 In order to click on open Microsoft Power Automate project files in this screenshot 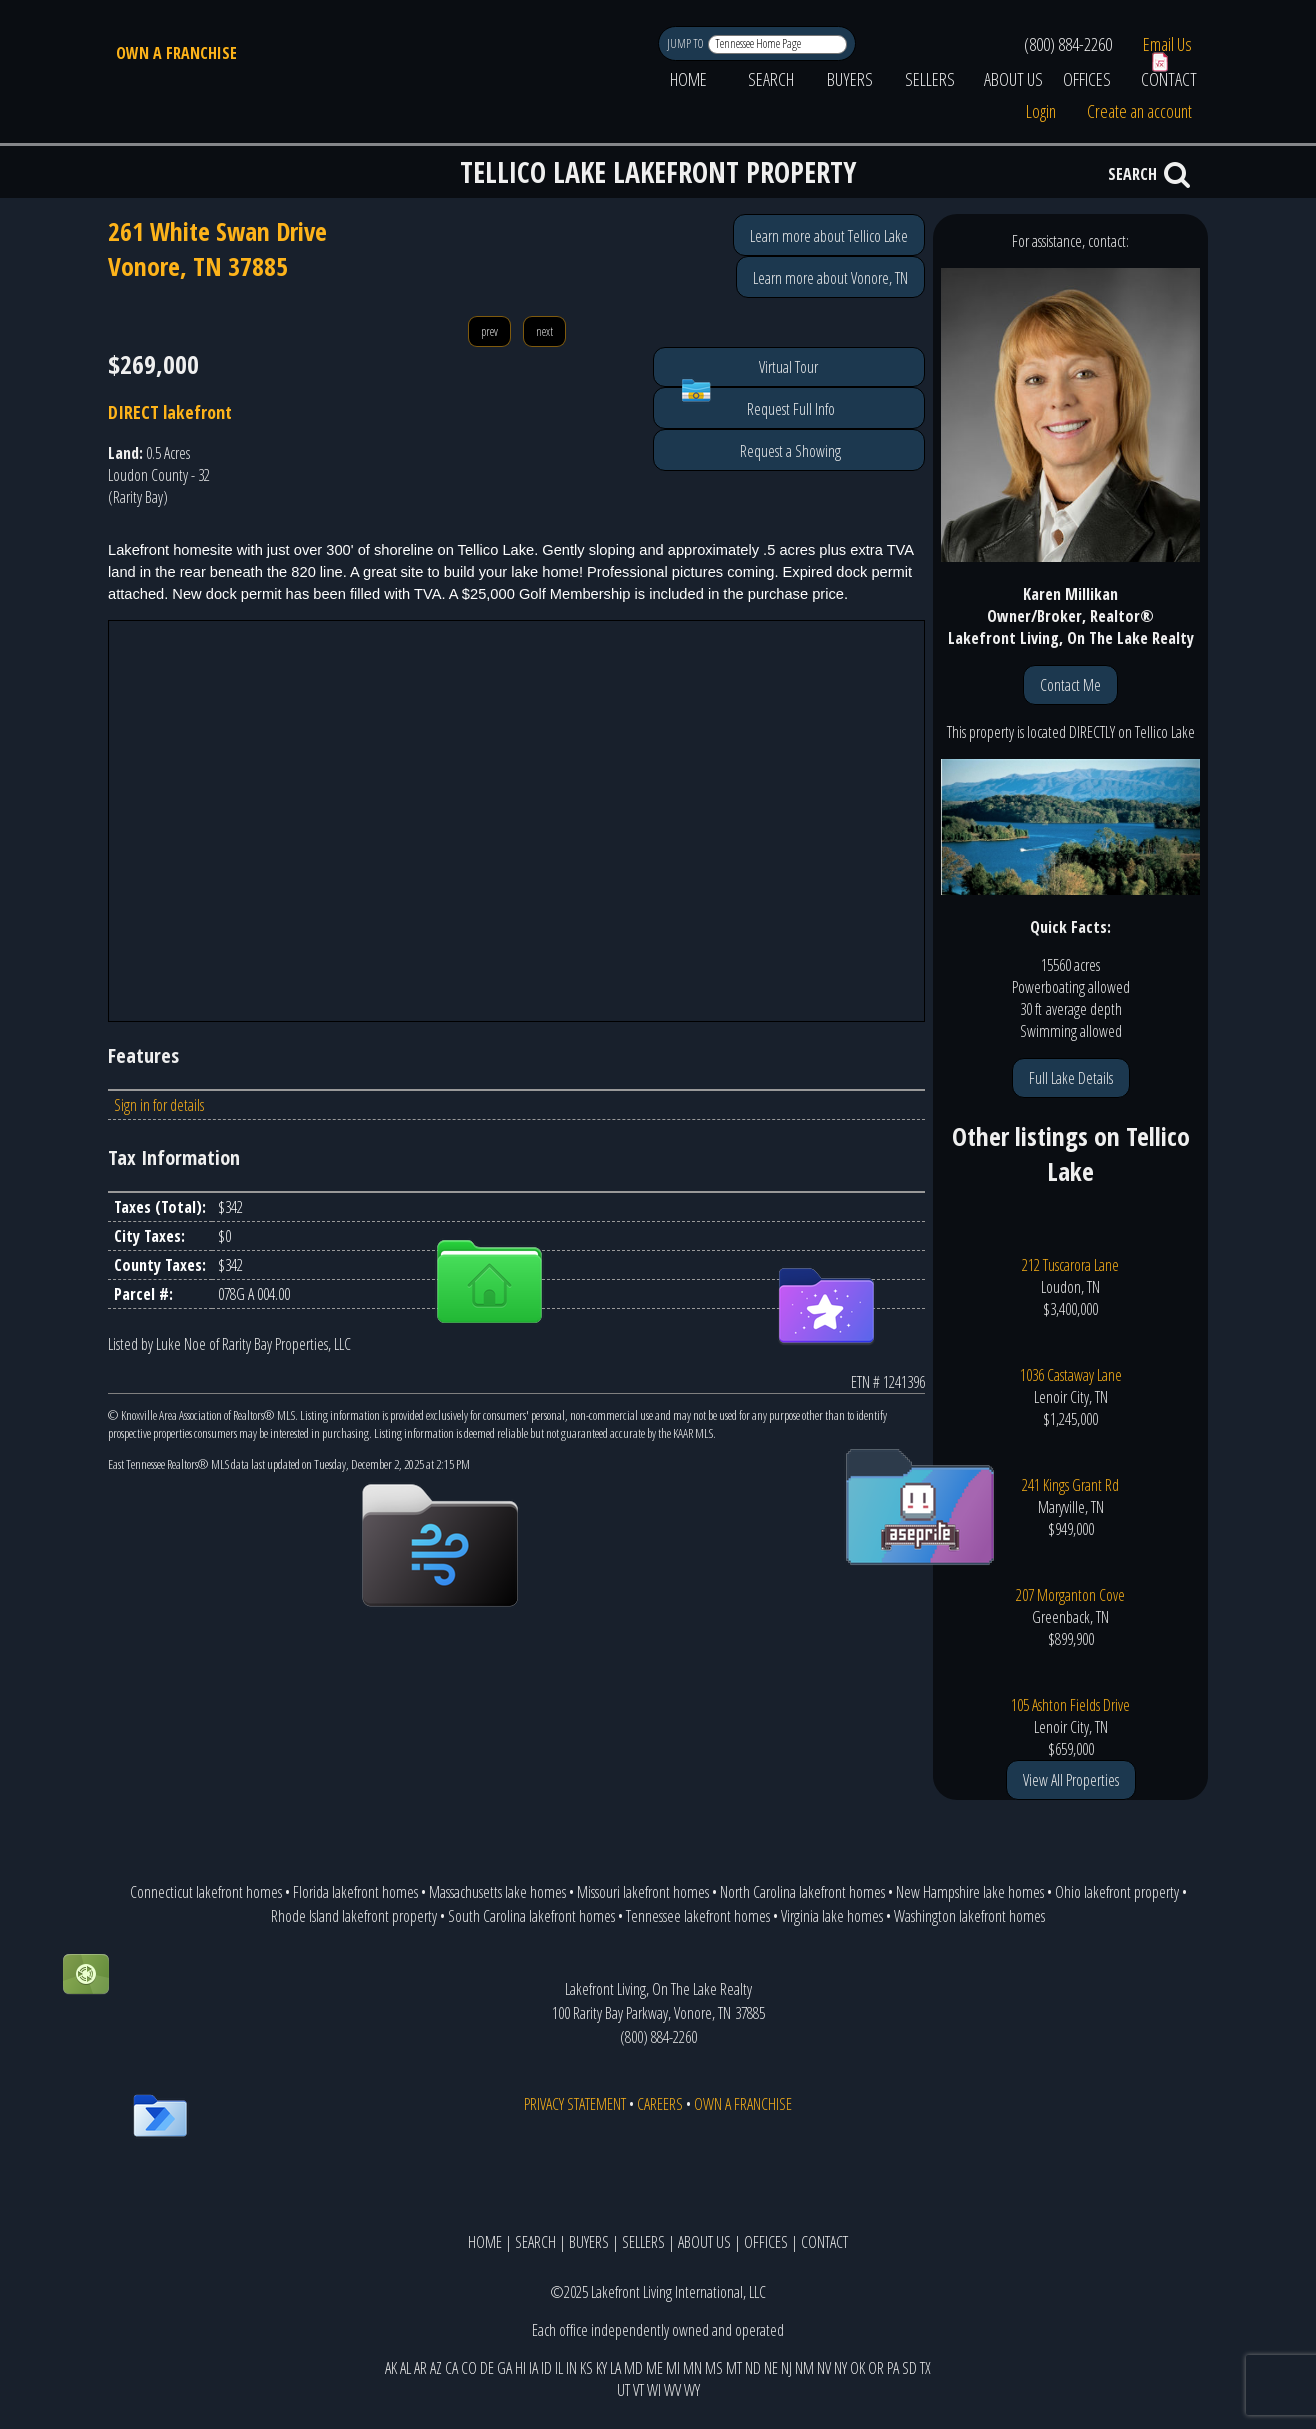, I will do `click(160, 2117)`.